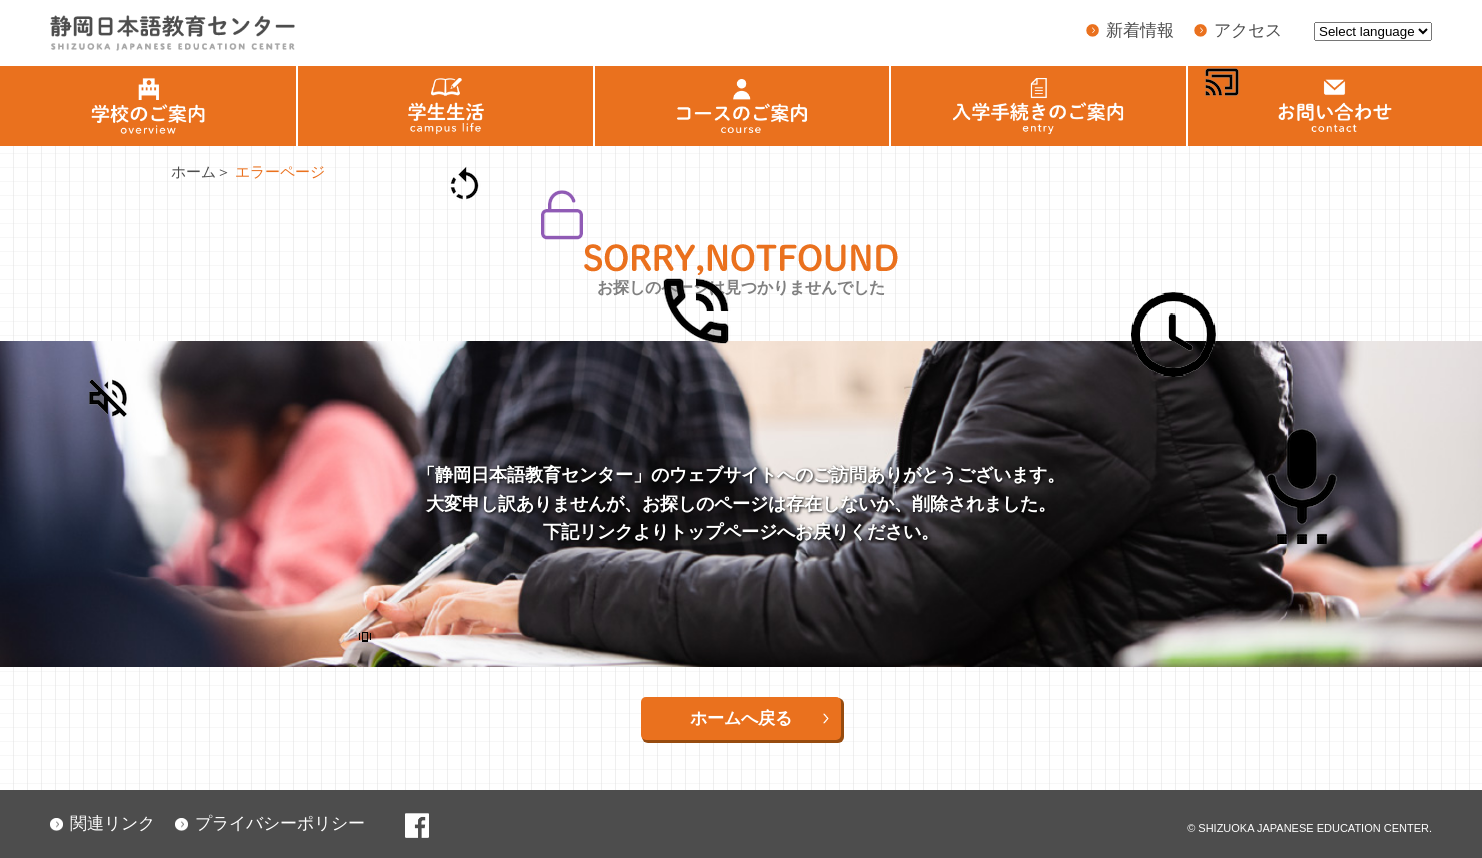  What do you see at coordinates (696, 311) in the screenshot?
I see `indicates an active phone call in progress` at bounding box center [696, 311].